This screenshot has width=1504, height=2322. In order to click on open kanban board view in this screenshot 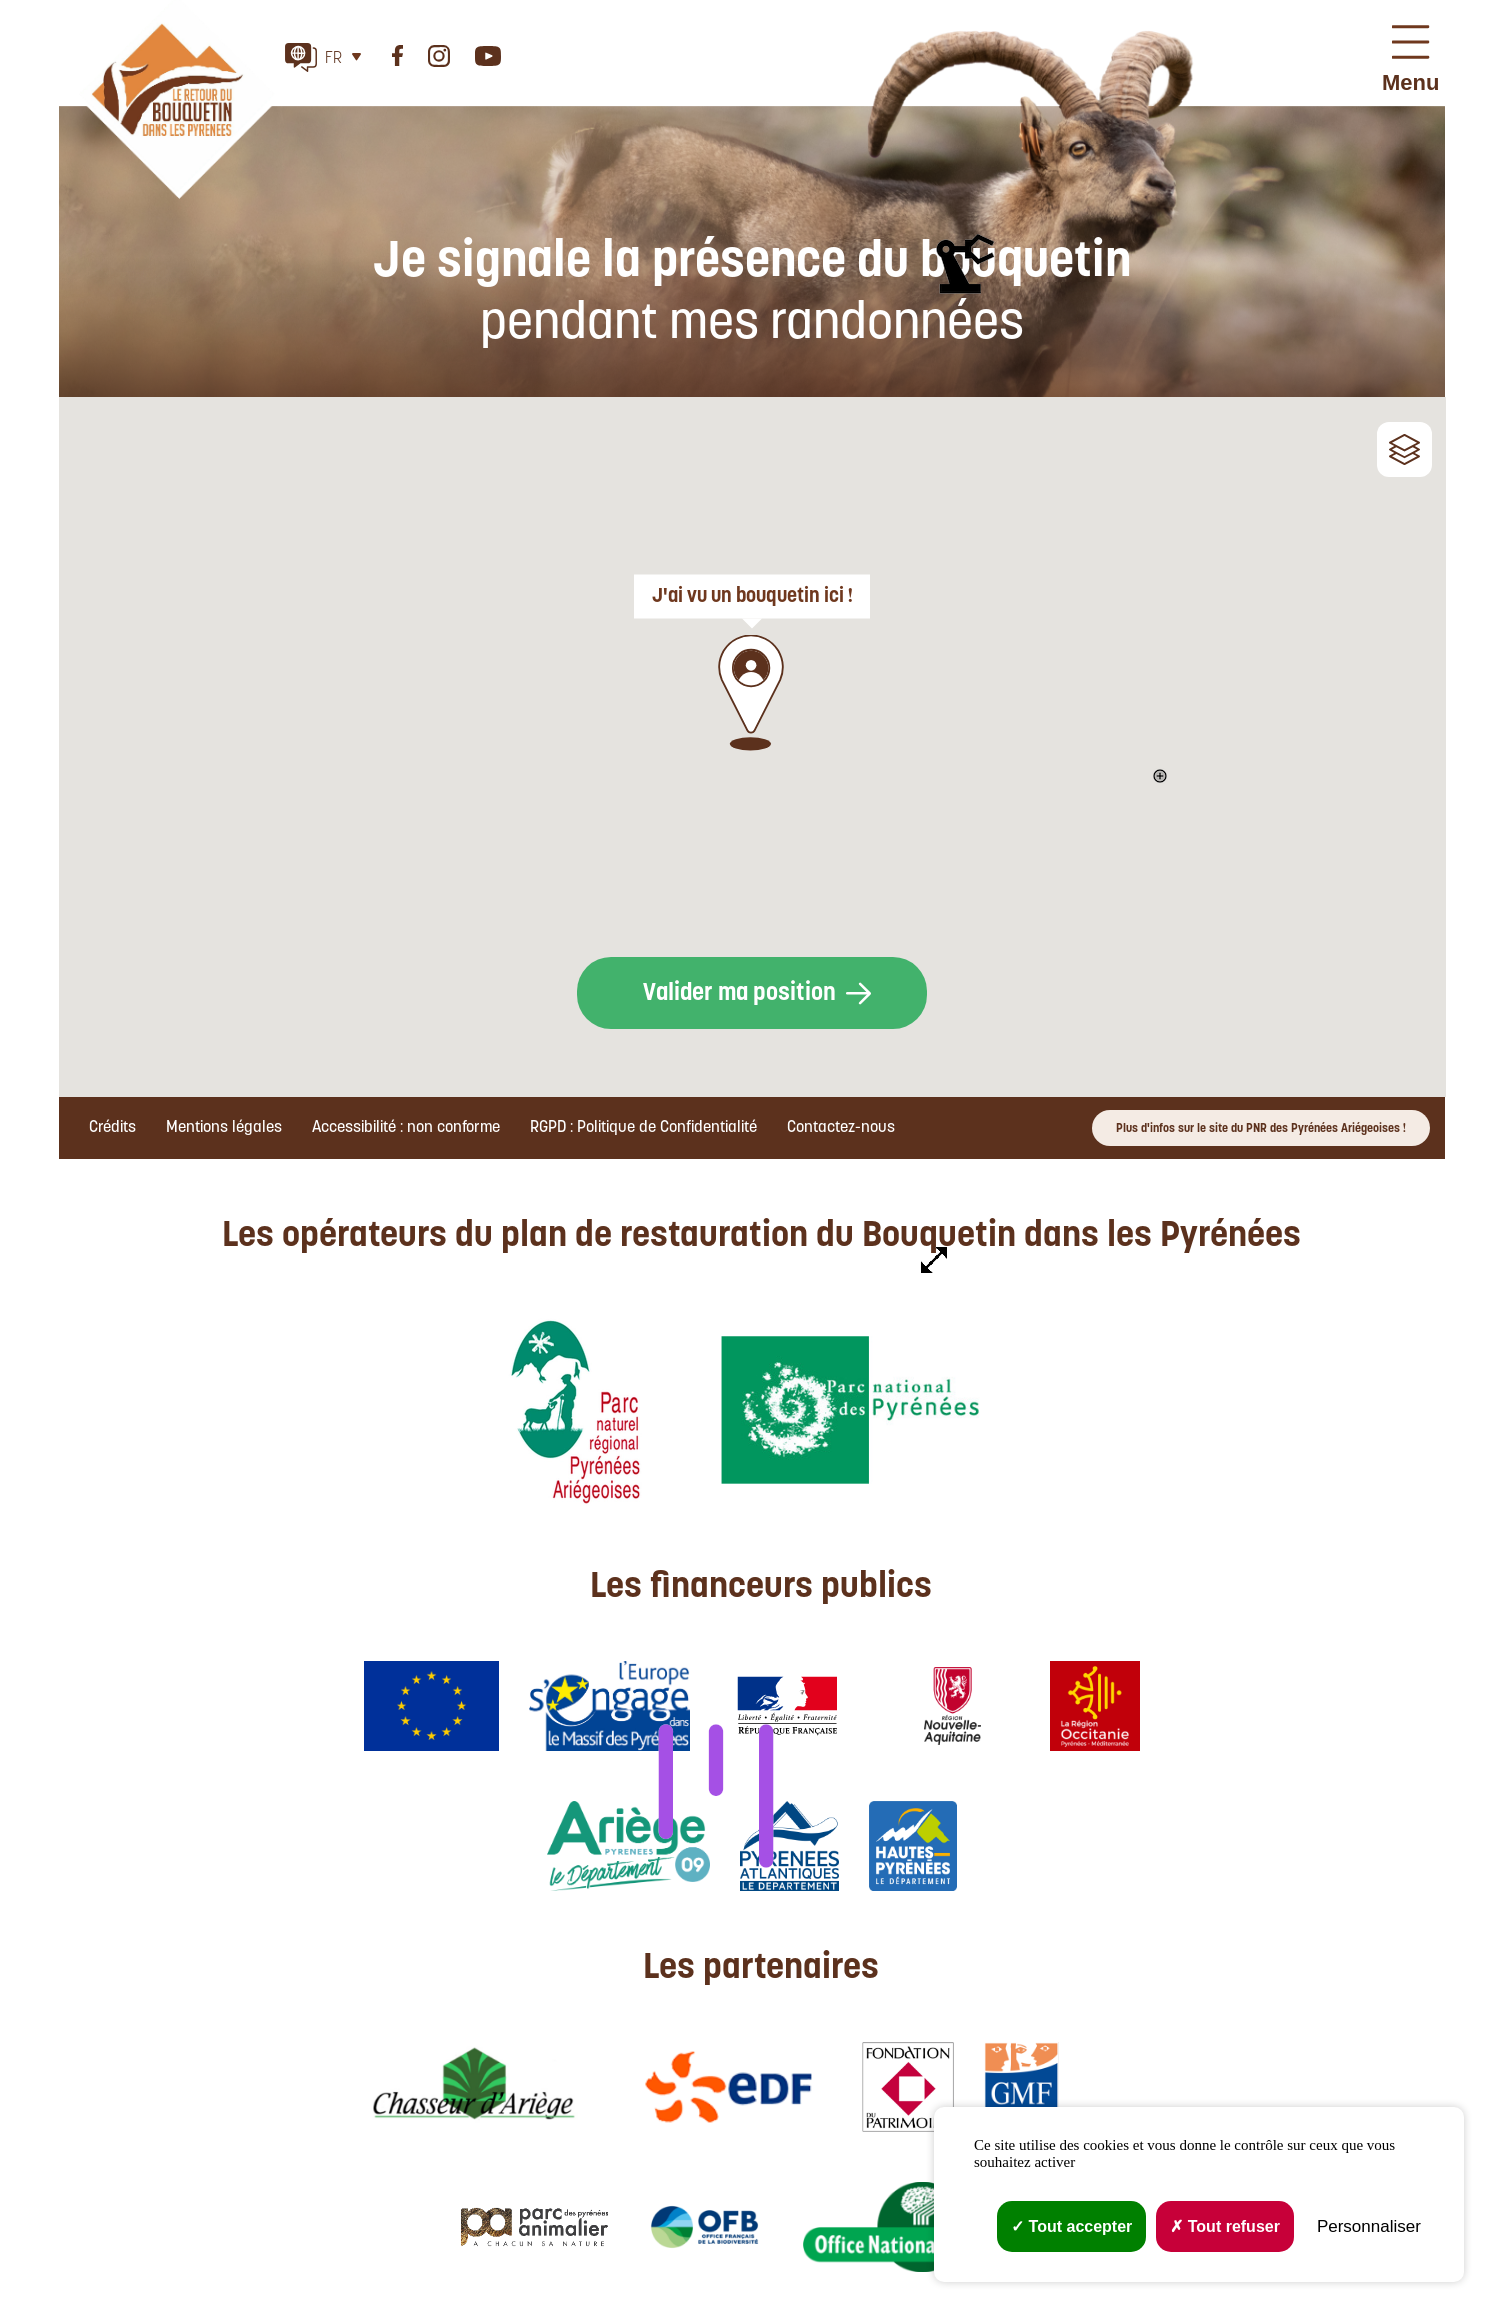, I will do `click(716, 1796)`.